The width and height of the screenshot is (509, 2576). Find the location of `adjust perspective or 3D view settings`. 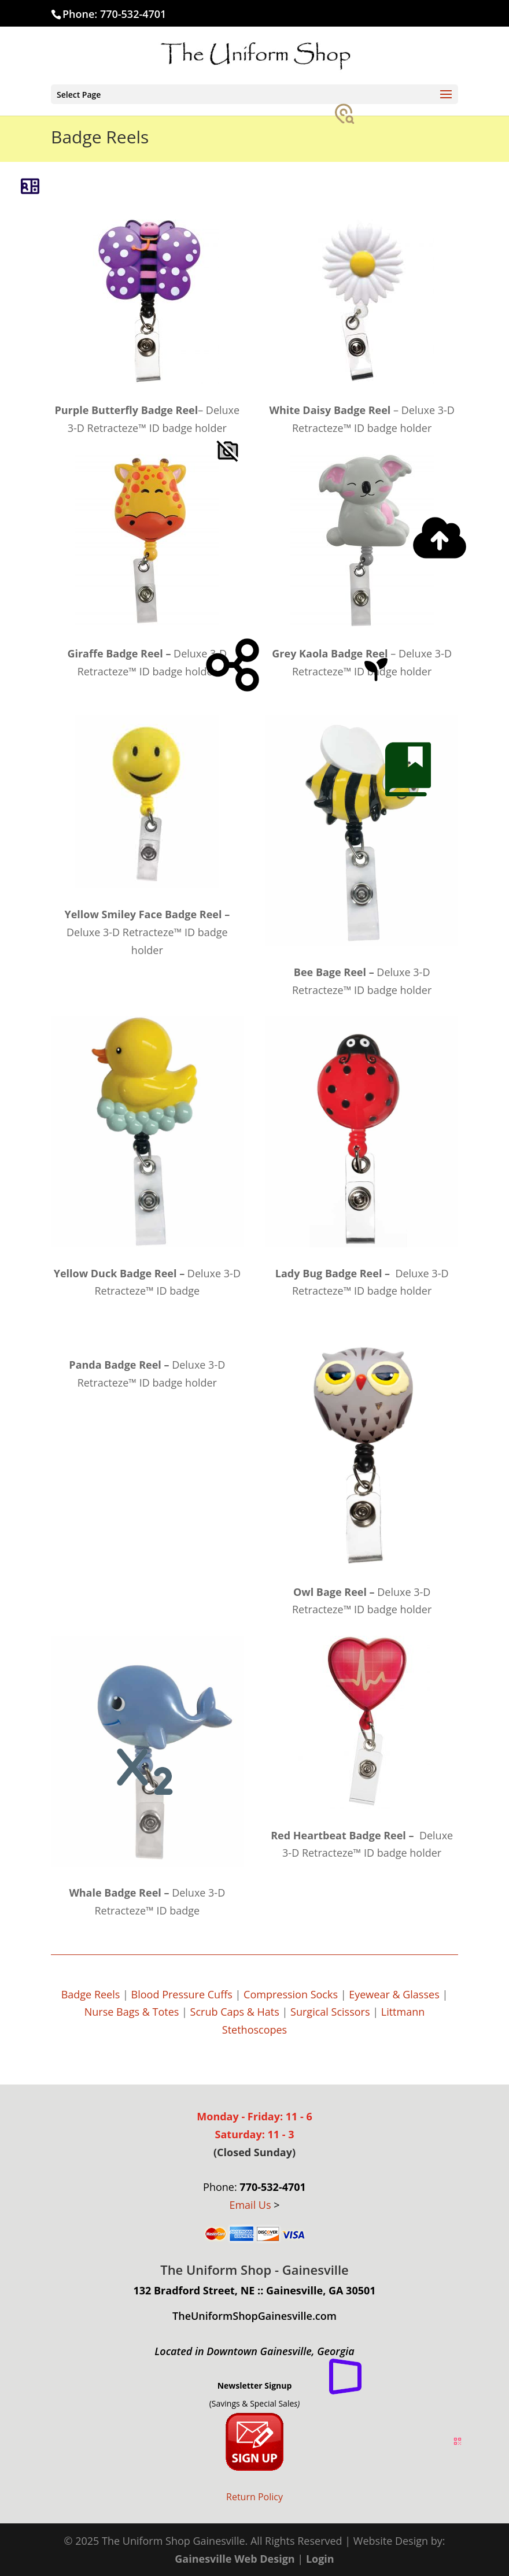

adjust perspective or 3D view settings is located at coordinates (345, 2377).